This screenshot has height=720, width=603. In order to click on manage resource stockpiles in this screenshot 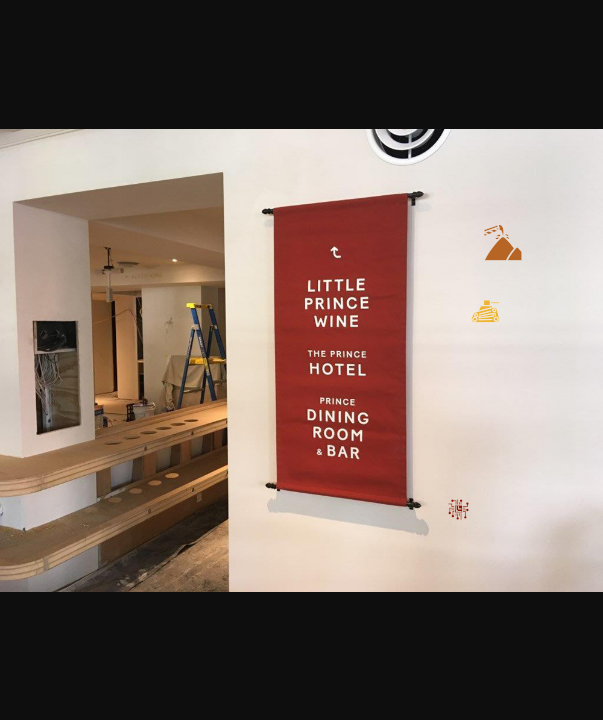, I will do `click(503, 242)`.